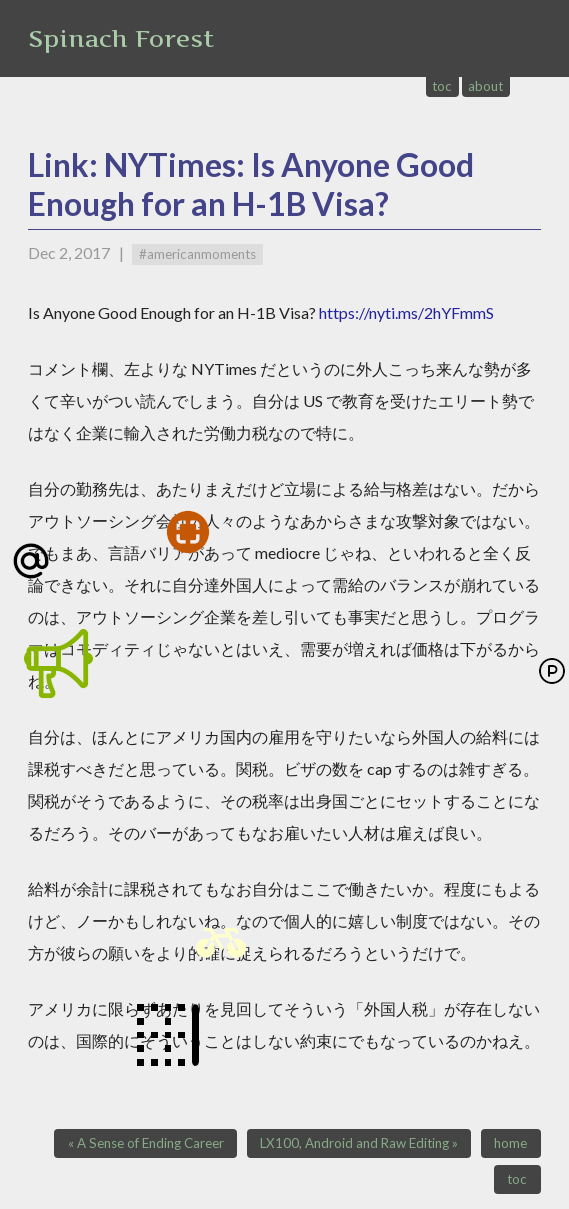 The height and width of the screenshot is (1209, 569). I want to click on indicates parking availability or location, so click(552, 671).